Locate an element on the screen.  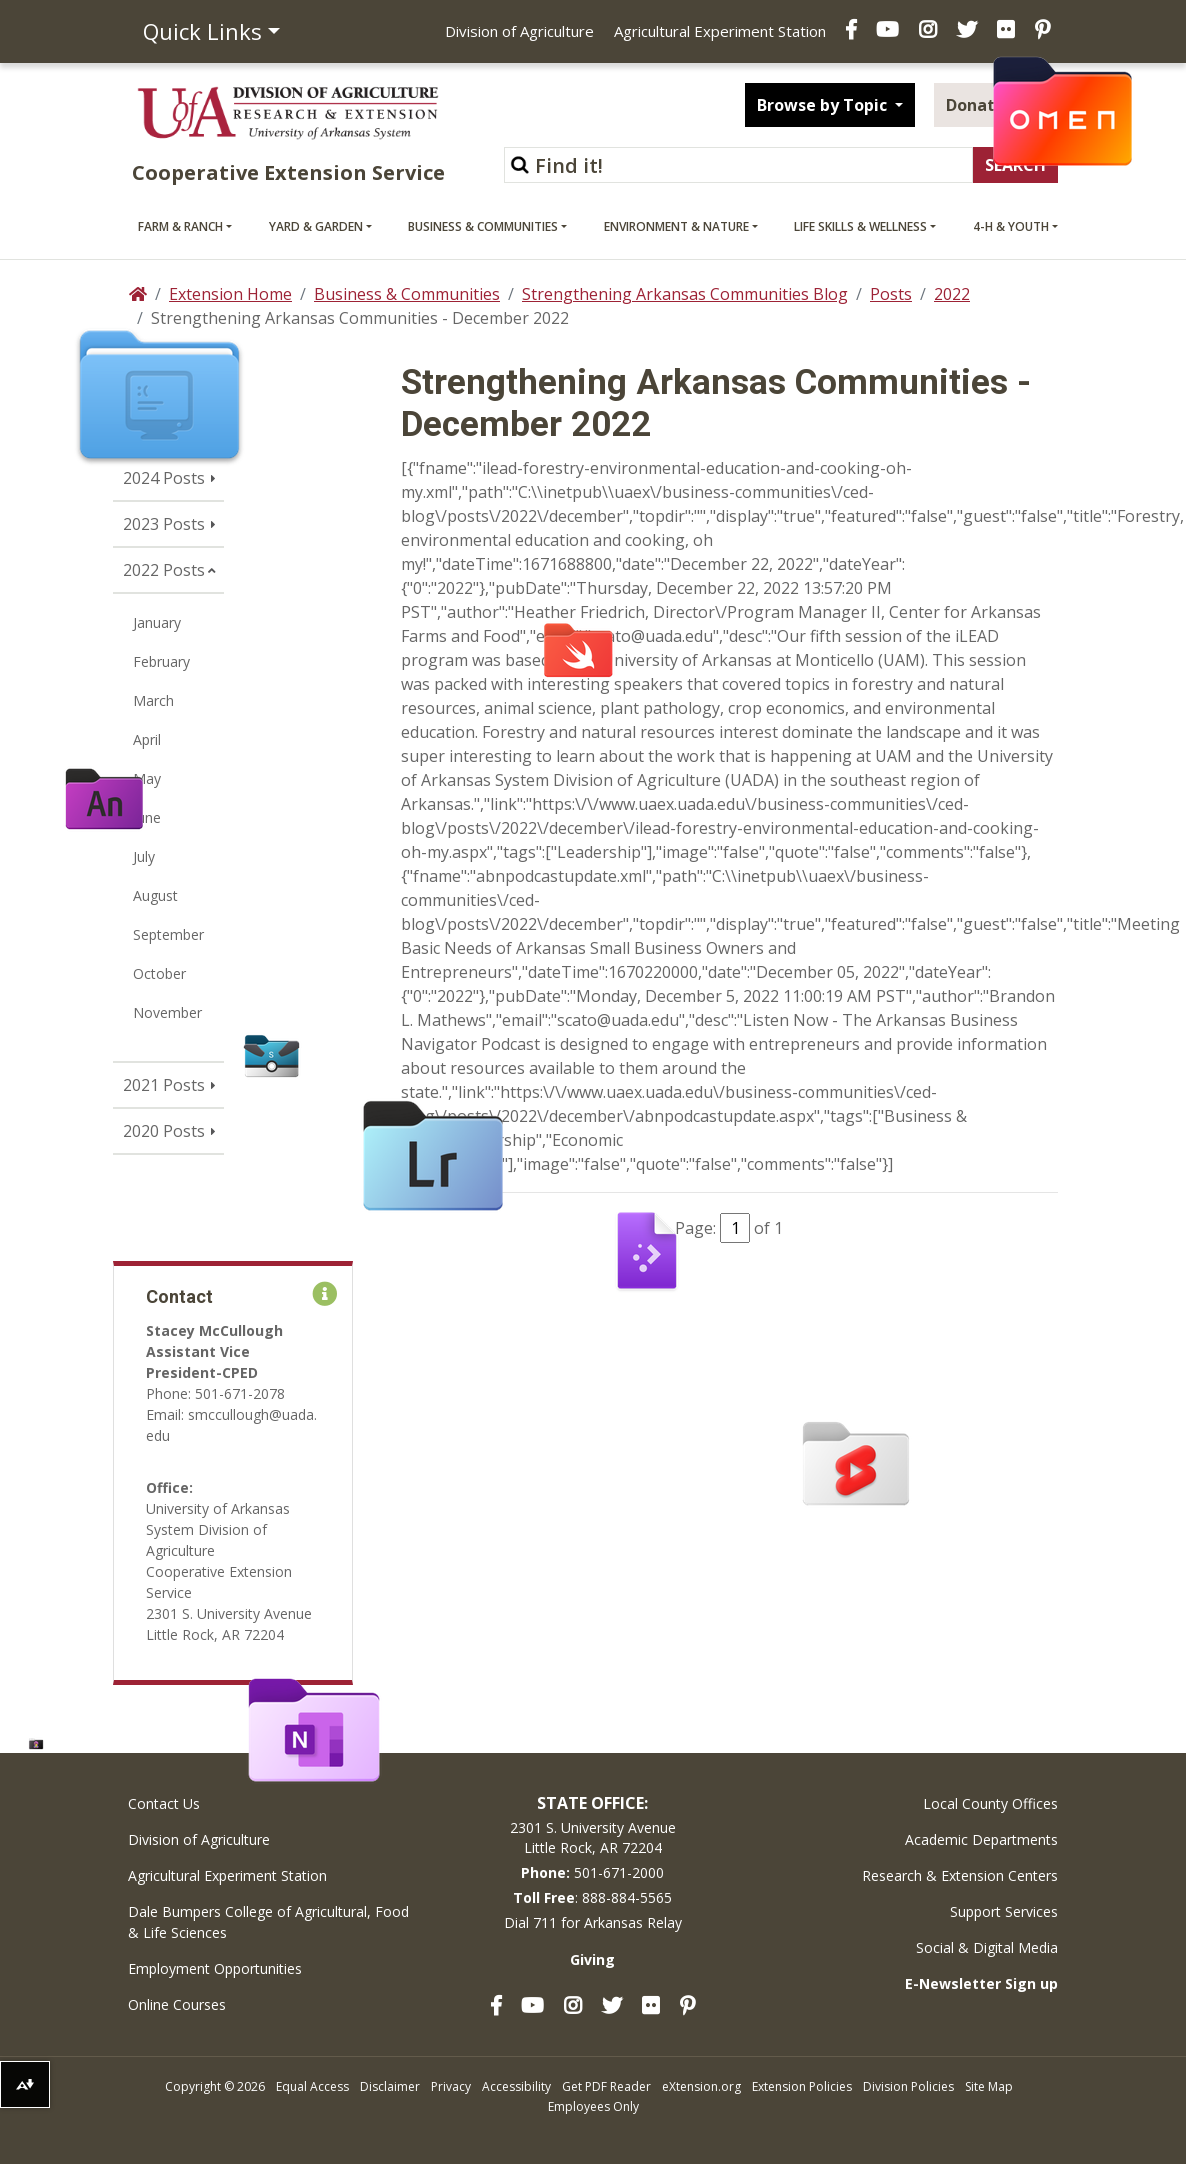
open folder containing Adobe Lightroom files is located at coordinates (432, 1159).